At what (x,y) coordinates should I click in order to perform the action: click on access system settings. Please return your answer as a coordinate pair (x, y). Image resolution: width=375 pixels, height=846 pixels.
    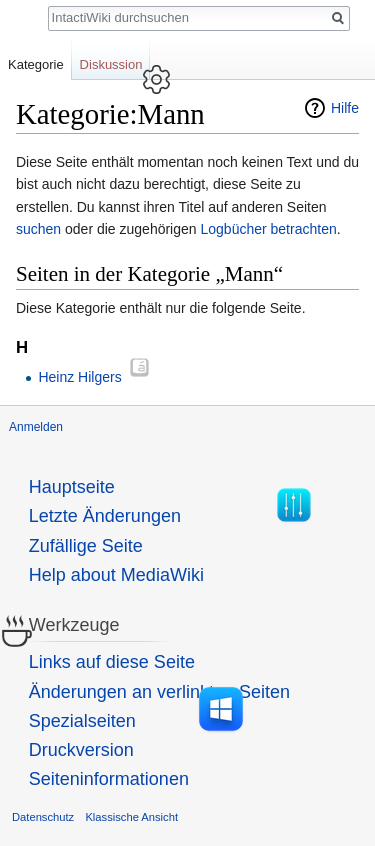
    Looking at the image, I should click on (156, 79).